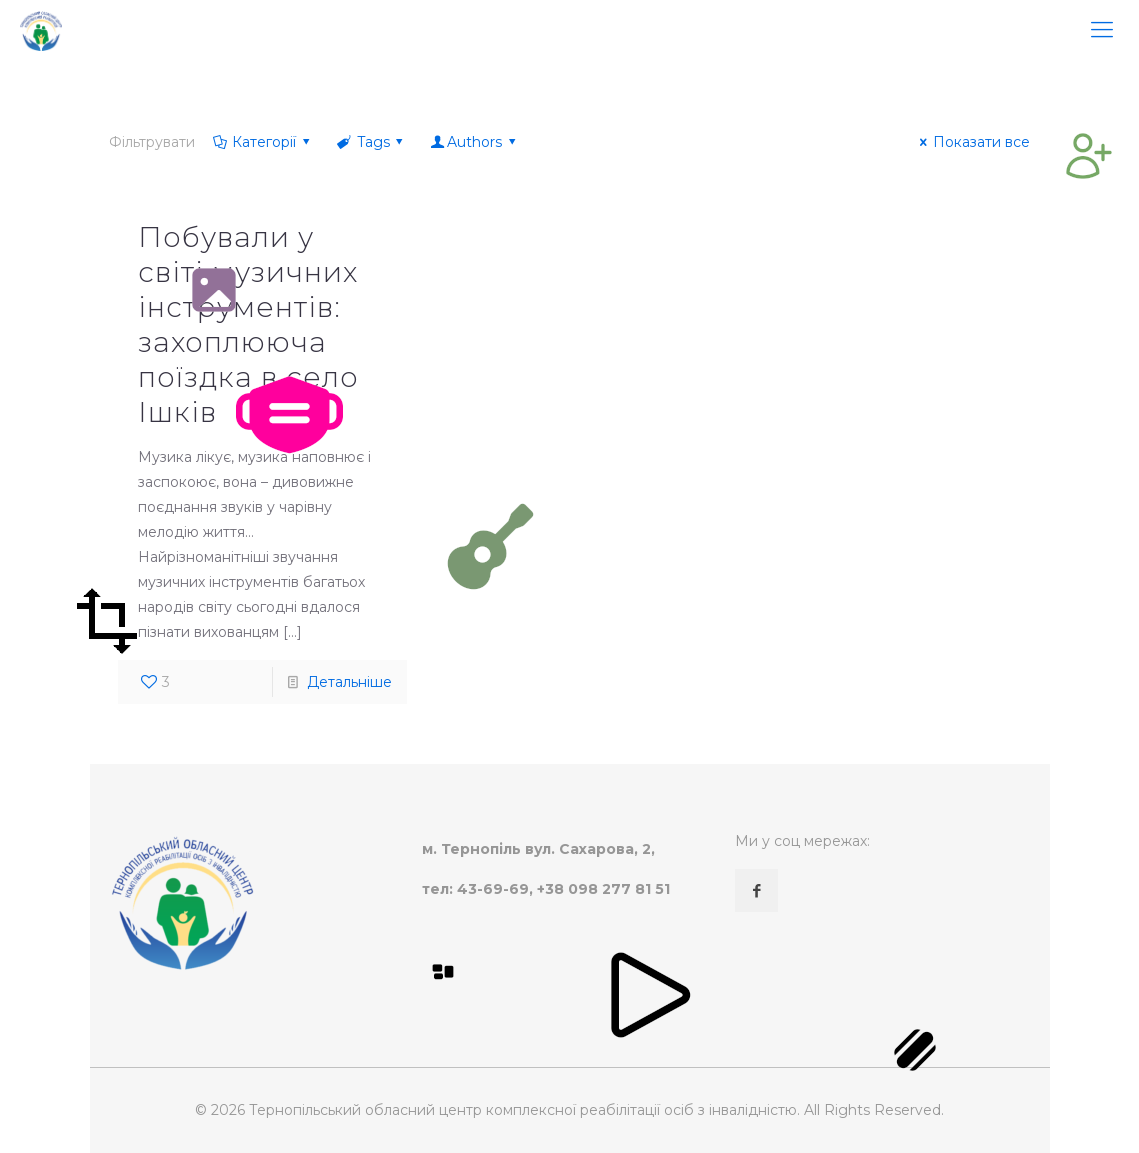 This screenshot has height=1153, width=1139. I want to click on indicates mask required or health safety protocols, so click(289, 416).